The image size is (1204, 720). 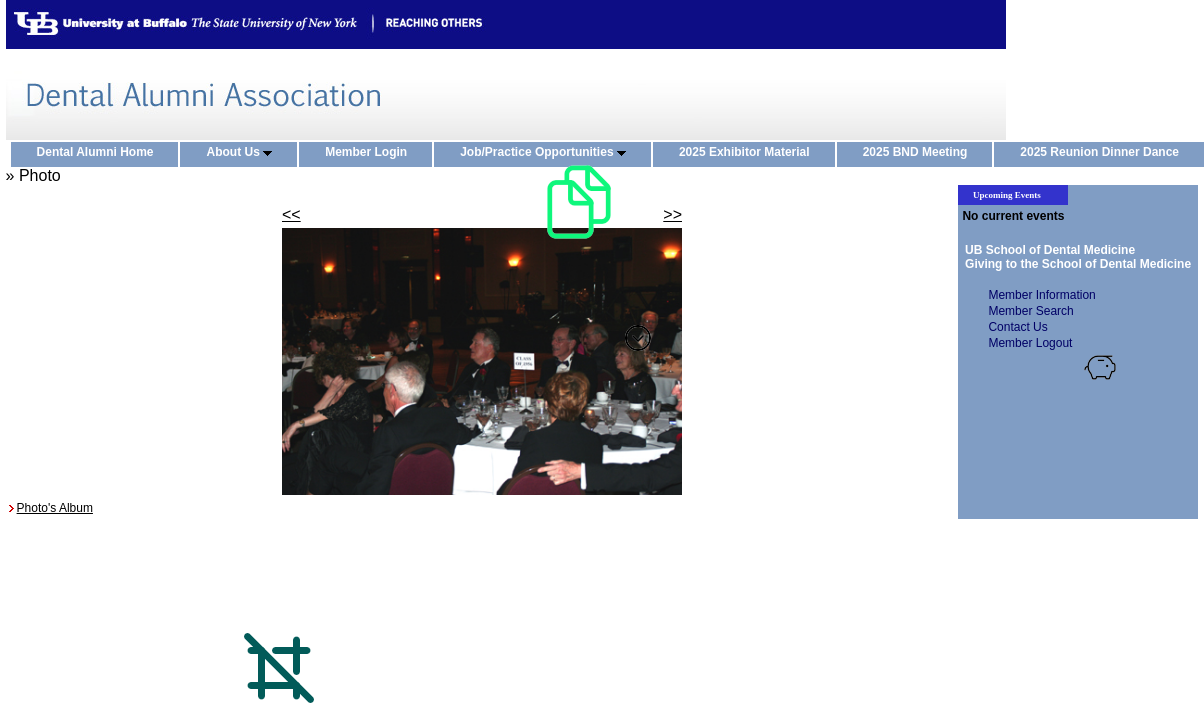 What do you see at coordinates (1100, 367) in the screenshot?
I see `access savings or budget features` at bounding box center [1100, 367].